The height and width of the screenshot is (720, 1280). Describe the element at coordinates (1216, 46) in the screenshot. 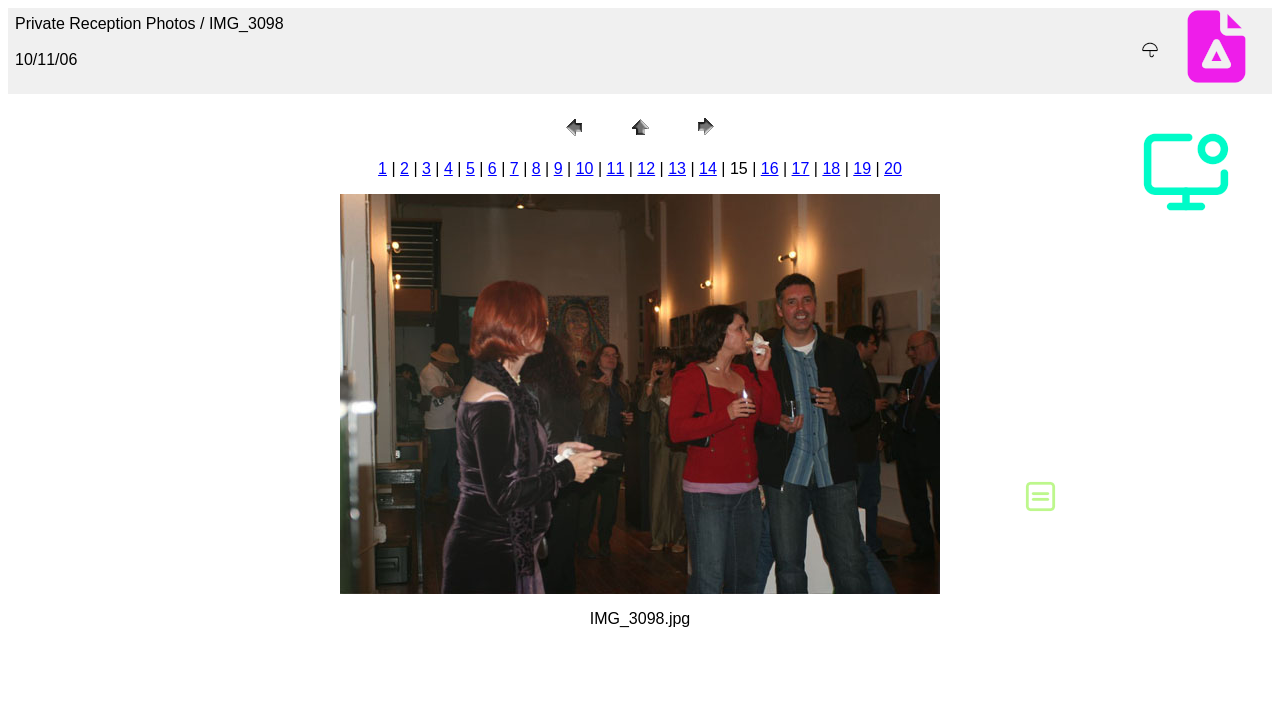

I see `view file changes or differences` at that location.